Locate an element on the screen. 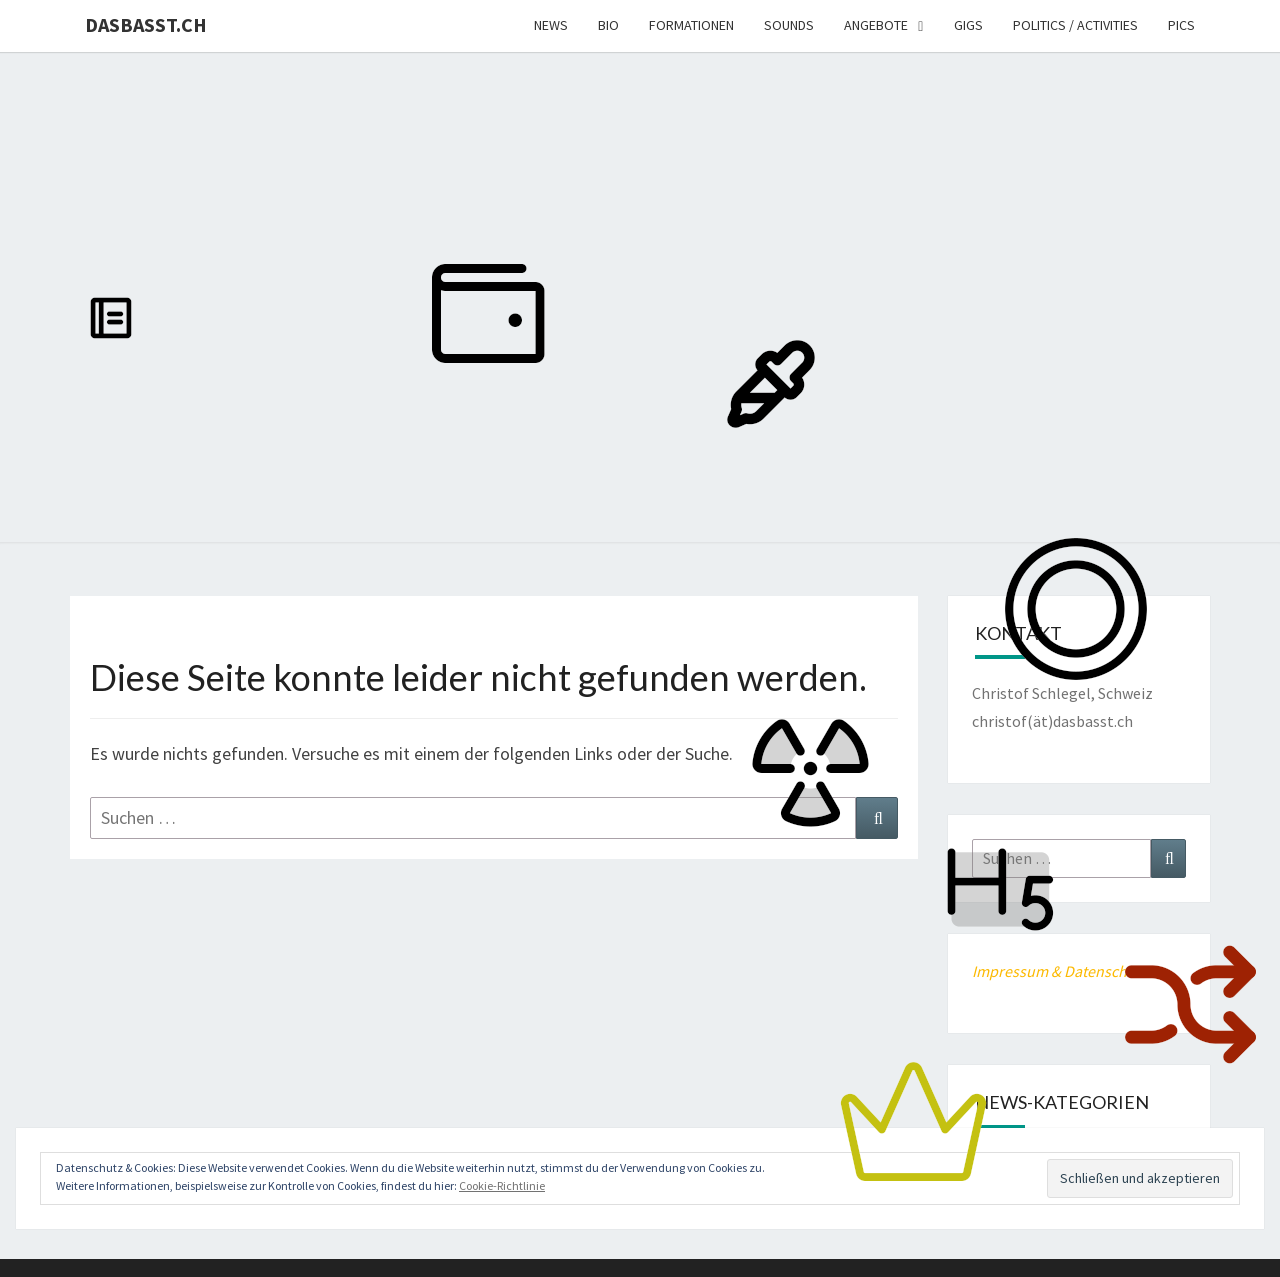 The image size is (1280, 1277). open notes or notebook is located at coordinates (111, 318).